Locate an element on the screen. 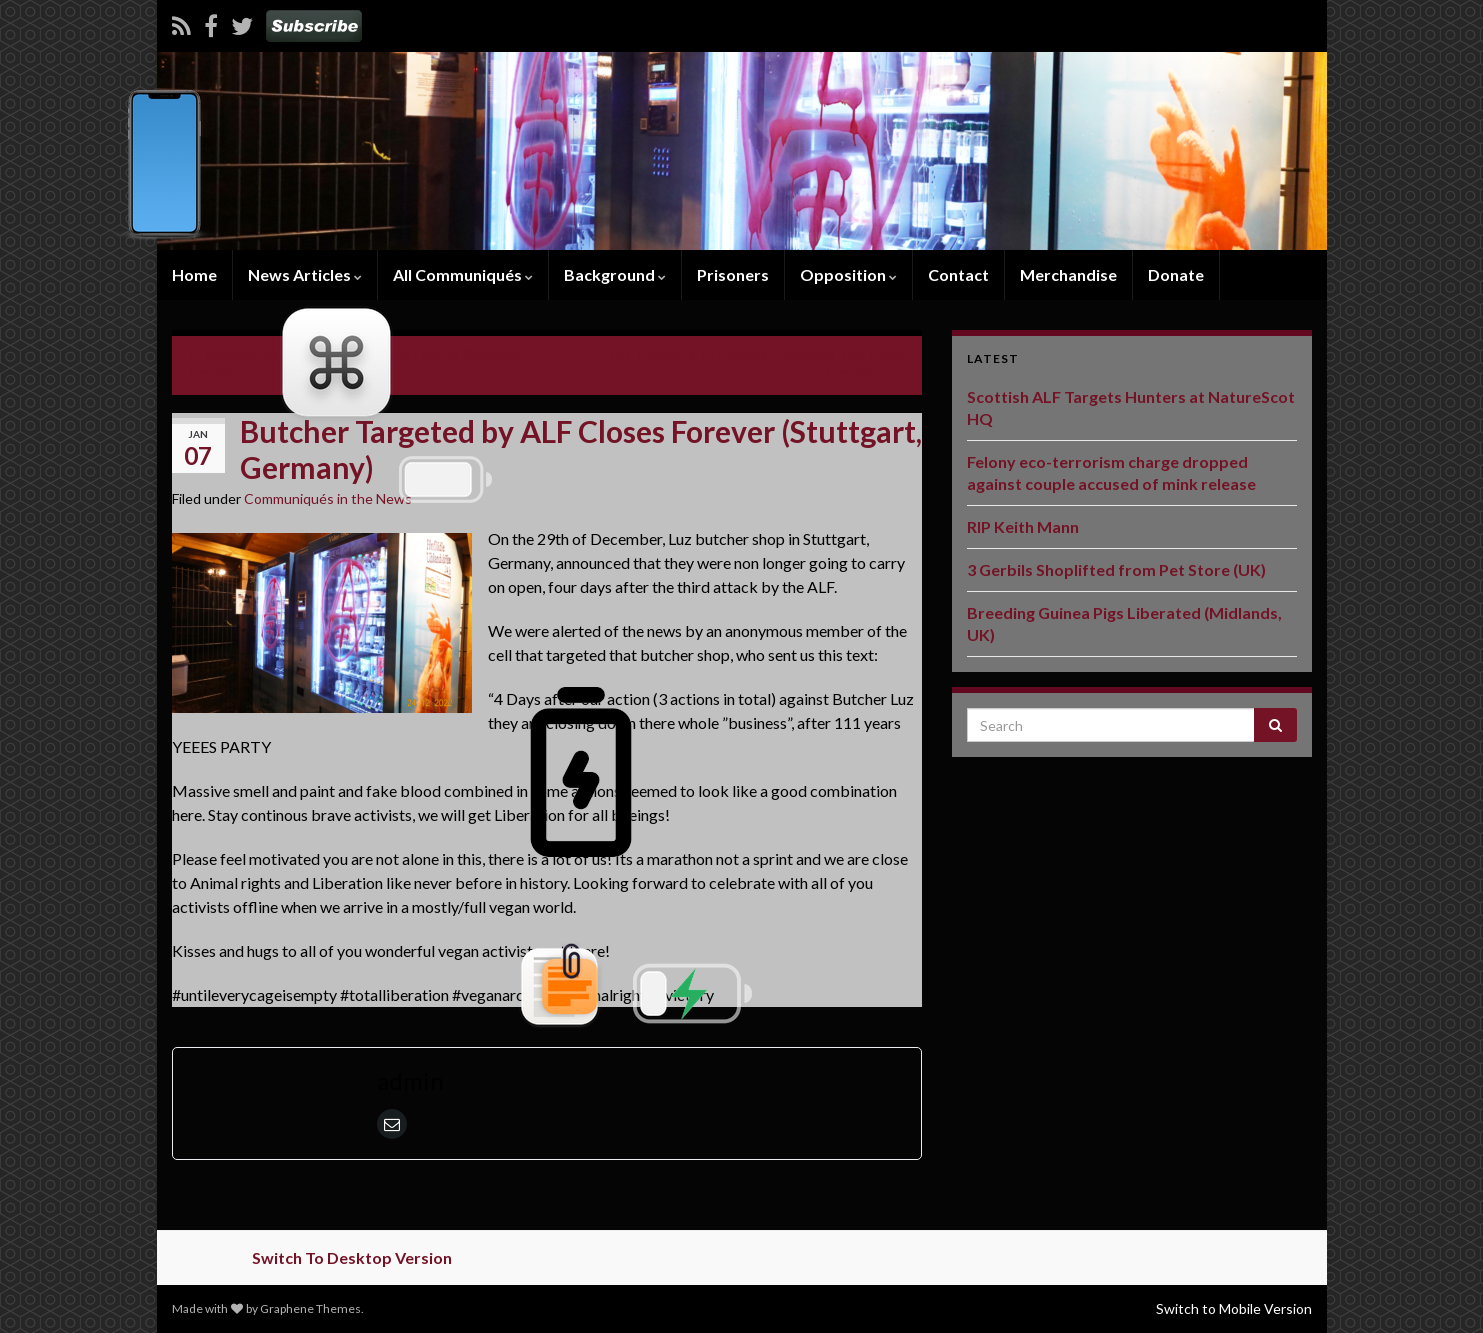  iPhone XS Max device icon is located at coordinates (164, 165).